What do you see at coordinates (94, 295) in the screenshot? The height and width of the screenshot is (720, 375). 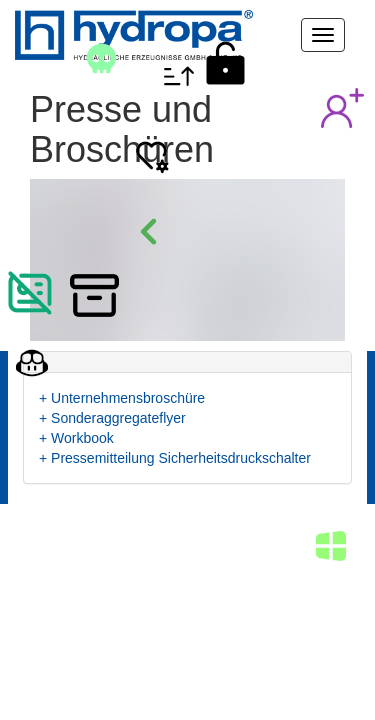 I see `archive selected items` at bounding box center [94, 295].